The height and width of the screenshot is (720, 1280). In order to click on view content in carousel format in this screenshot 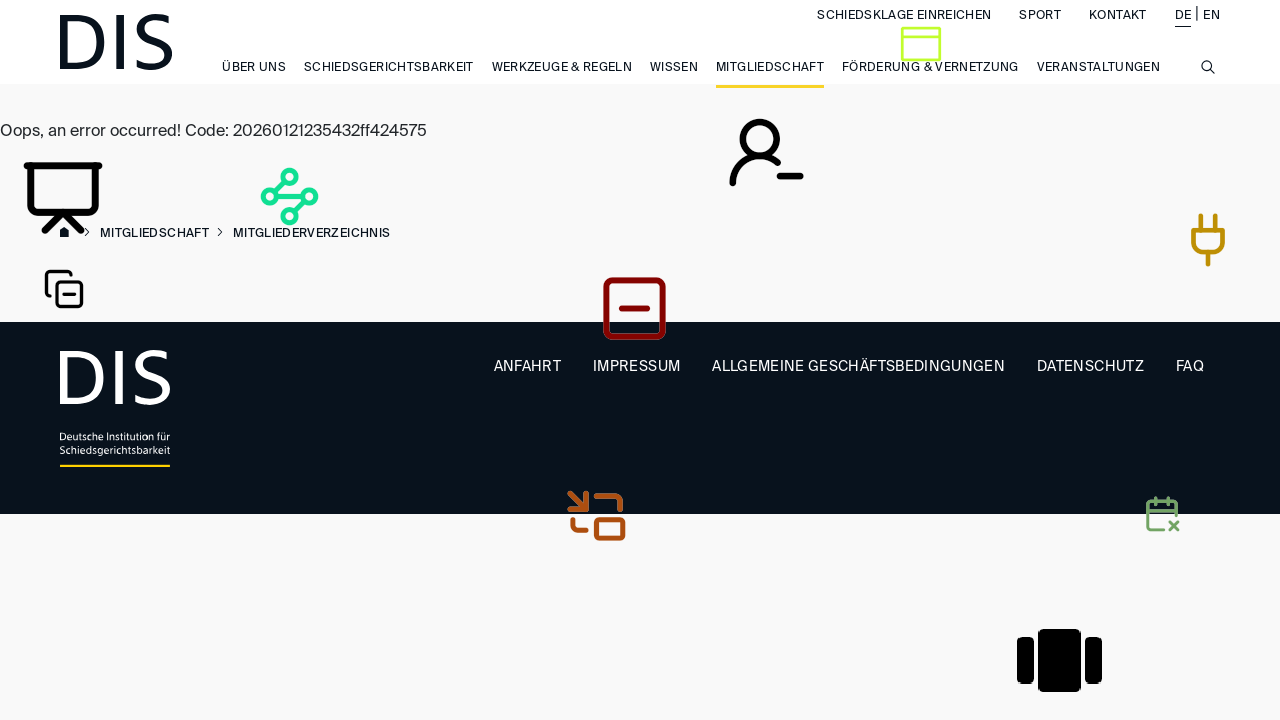, I will do `click(1059, 662)`.